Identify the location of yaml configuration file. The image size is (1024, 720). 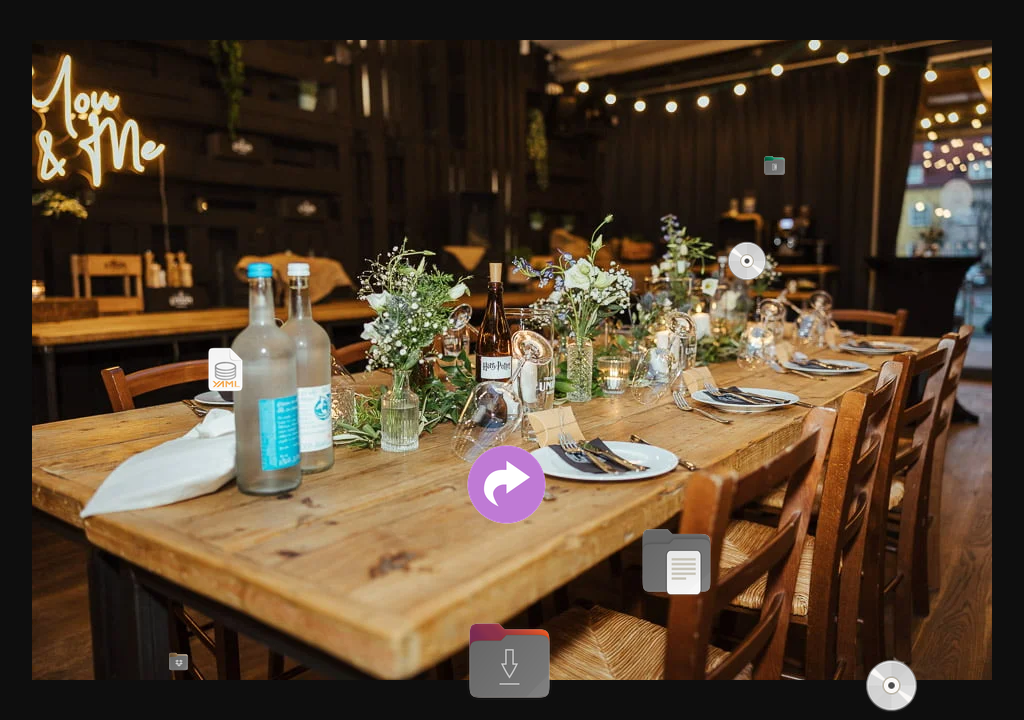
(225, 369).